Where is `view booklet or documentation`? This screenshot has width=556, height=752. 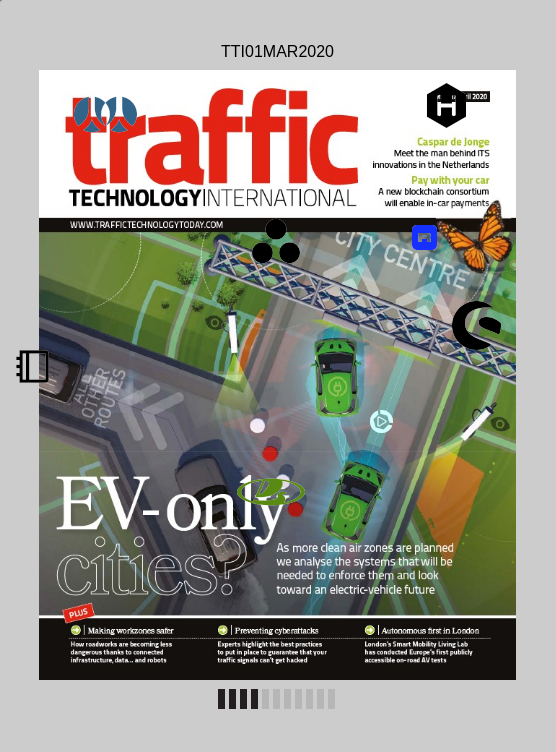
view booklet or documentation is located at coordinates (32, 366).